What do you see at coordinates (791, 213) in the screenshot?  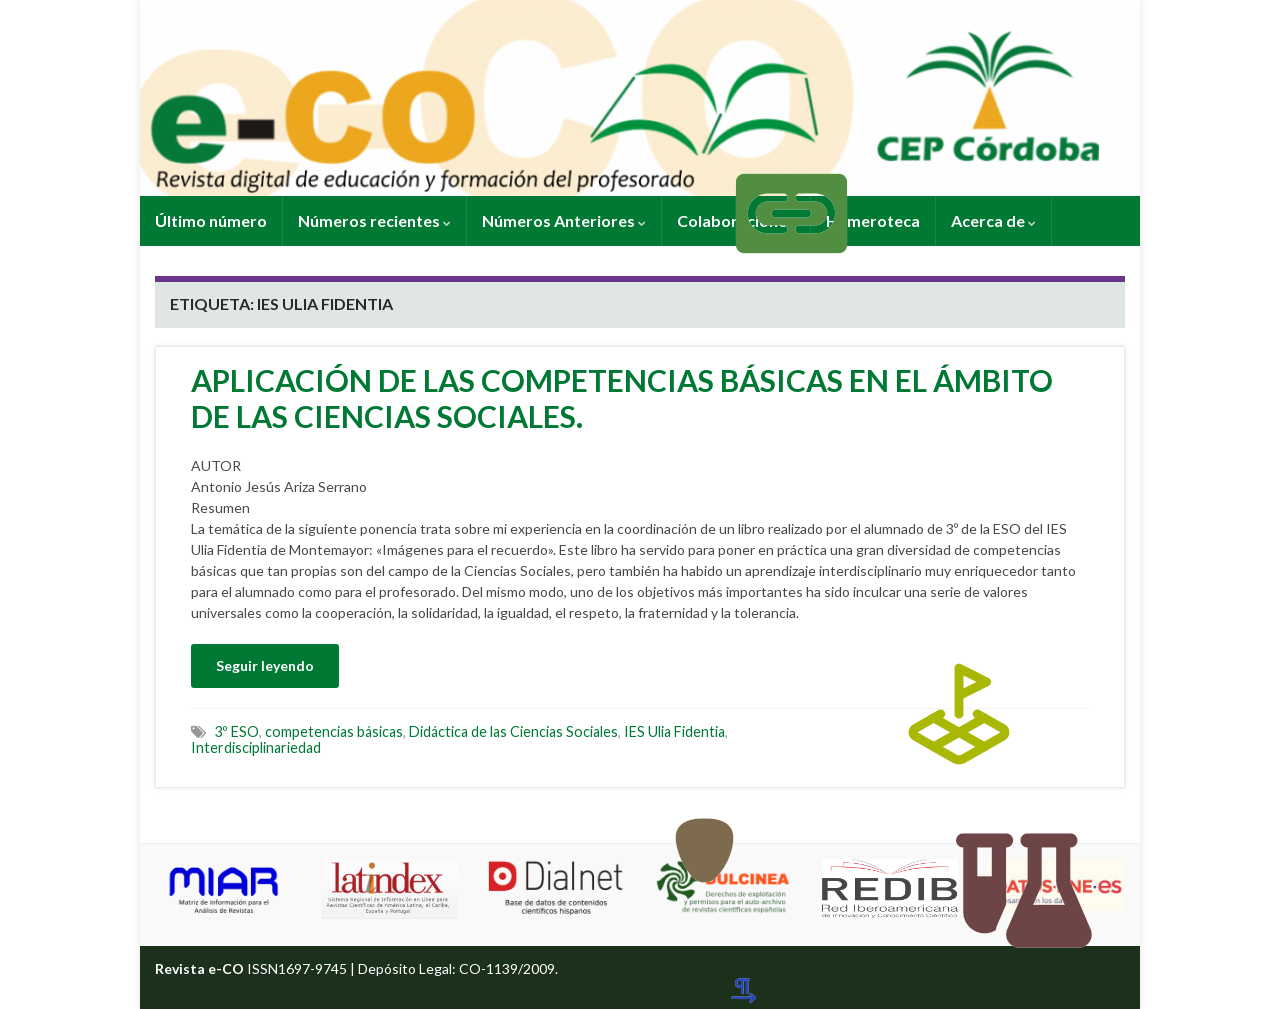 I see `copy or share a link` at bounding box center [791, 213].